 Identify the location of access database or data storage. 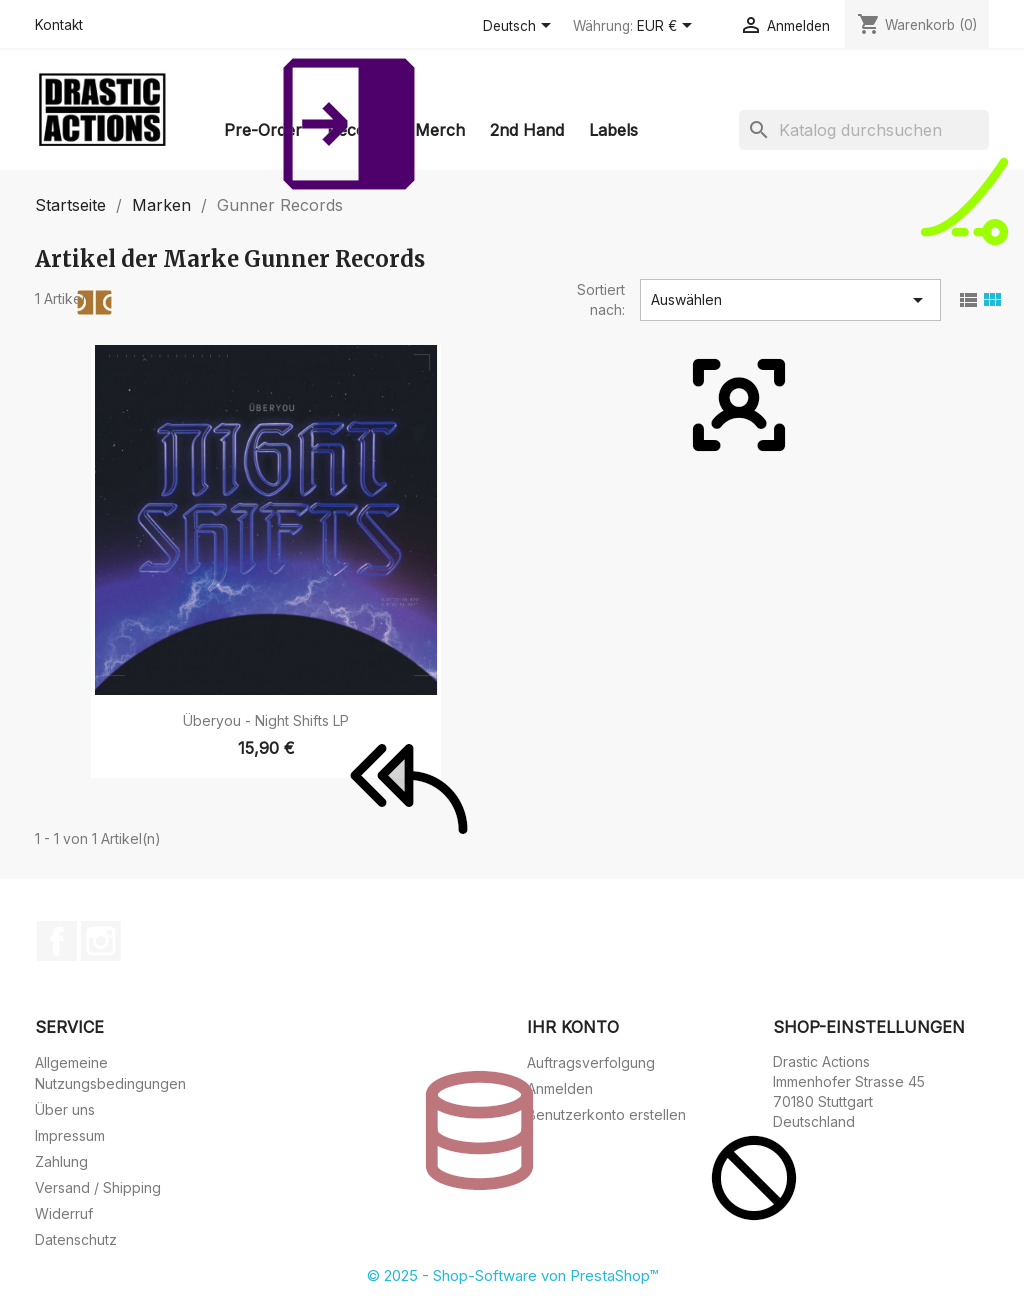
(479, 1130).